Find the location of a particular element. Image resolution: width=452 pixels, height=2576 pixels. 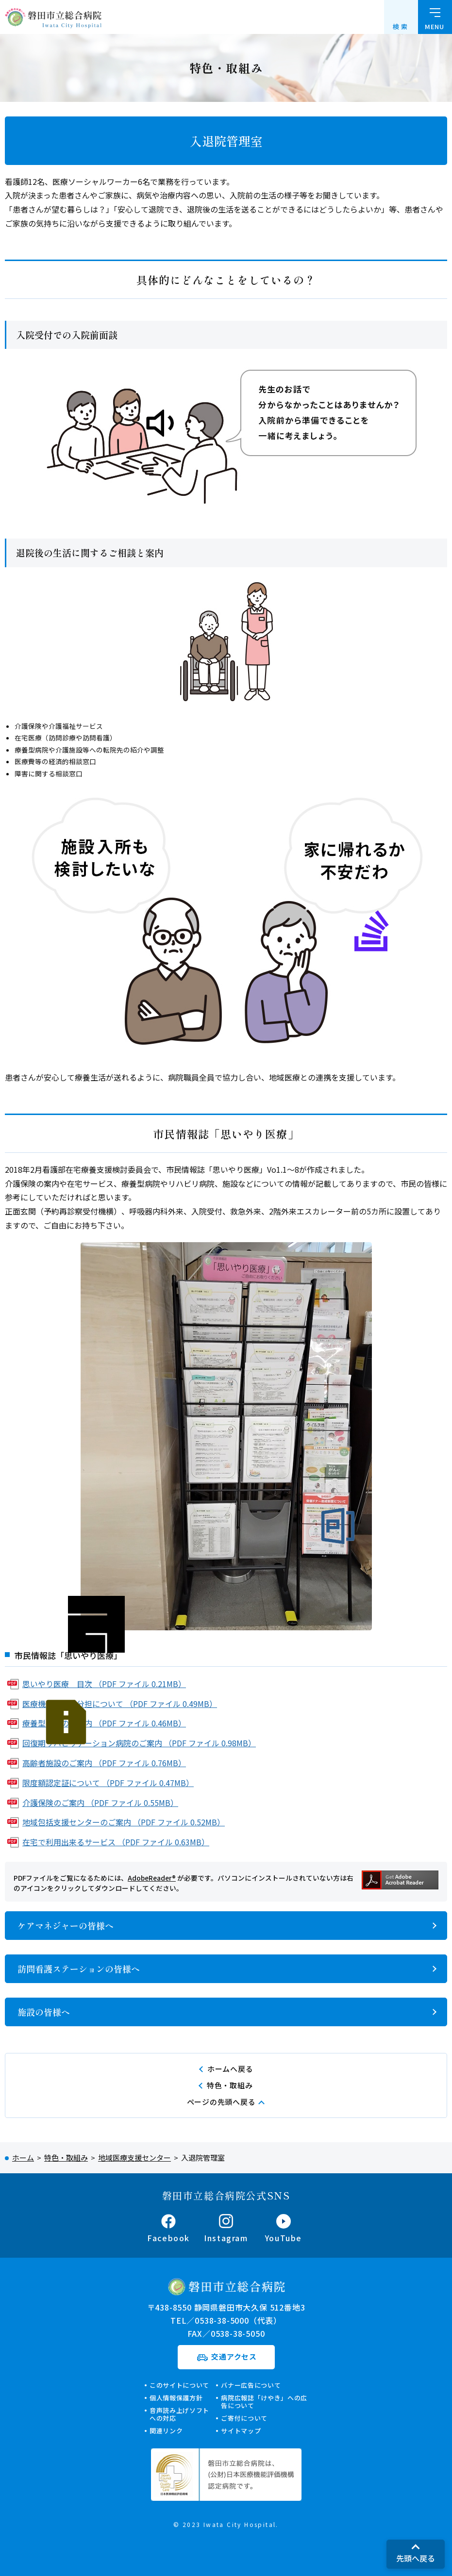

visit stack overflow website is located at coordinates (371, 931).